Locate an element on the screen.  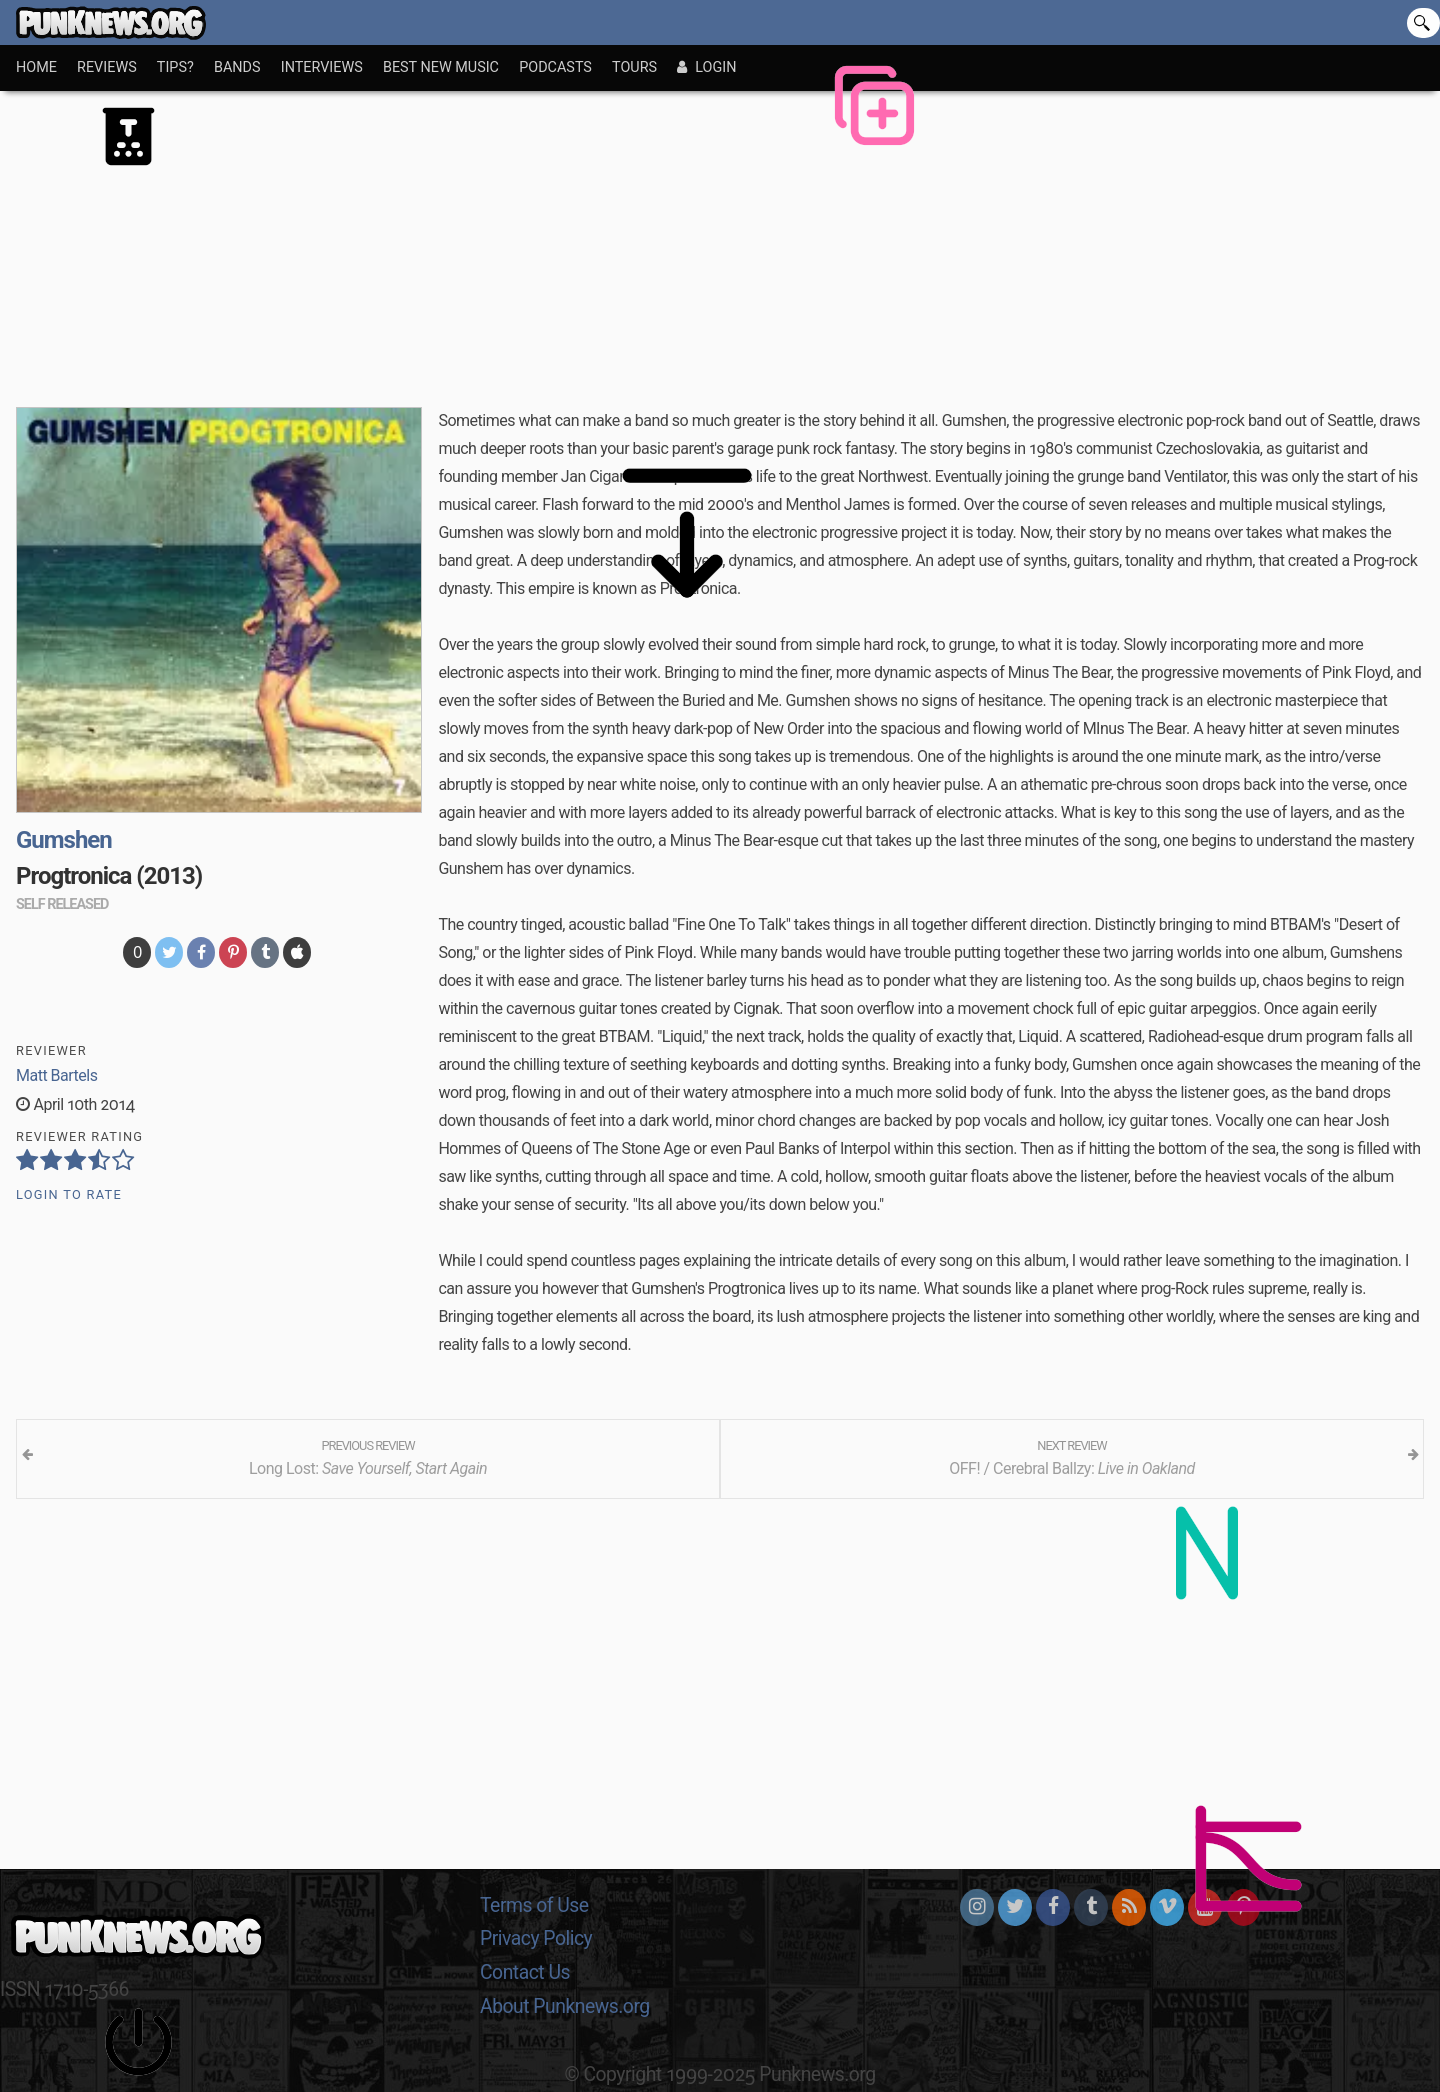
view lab results or data table is located at coordinates (128, 136).